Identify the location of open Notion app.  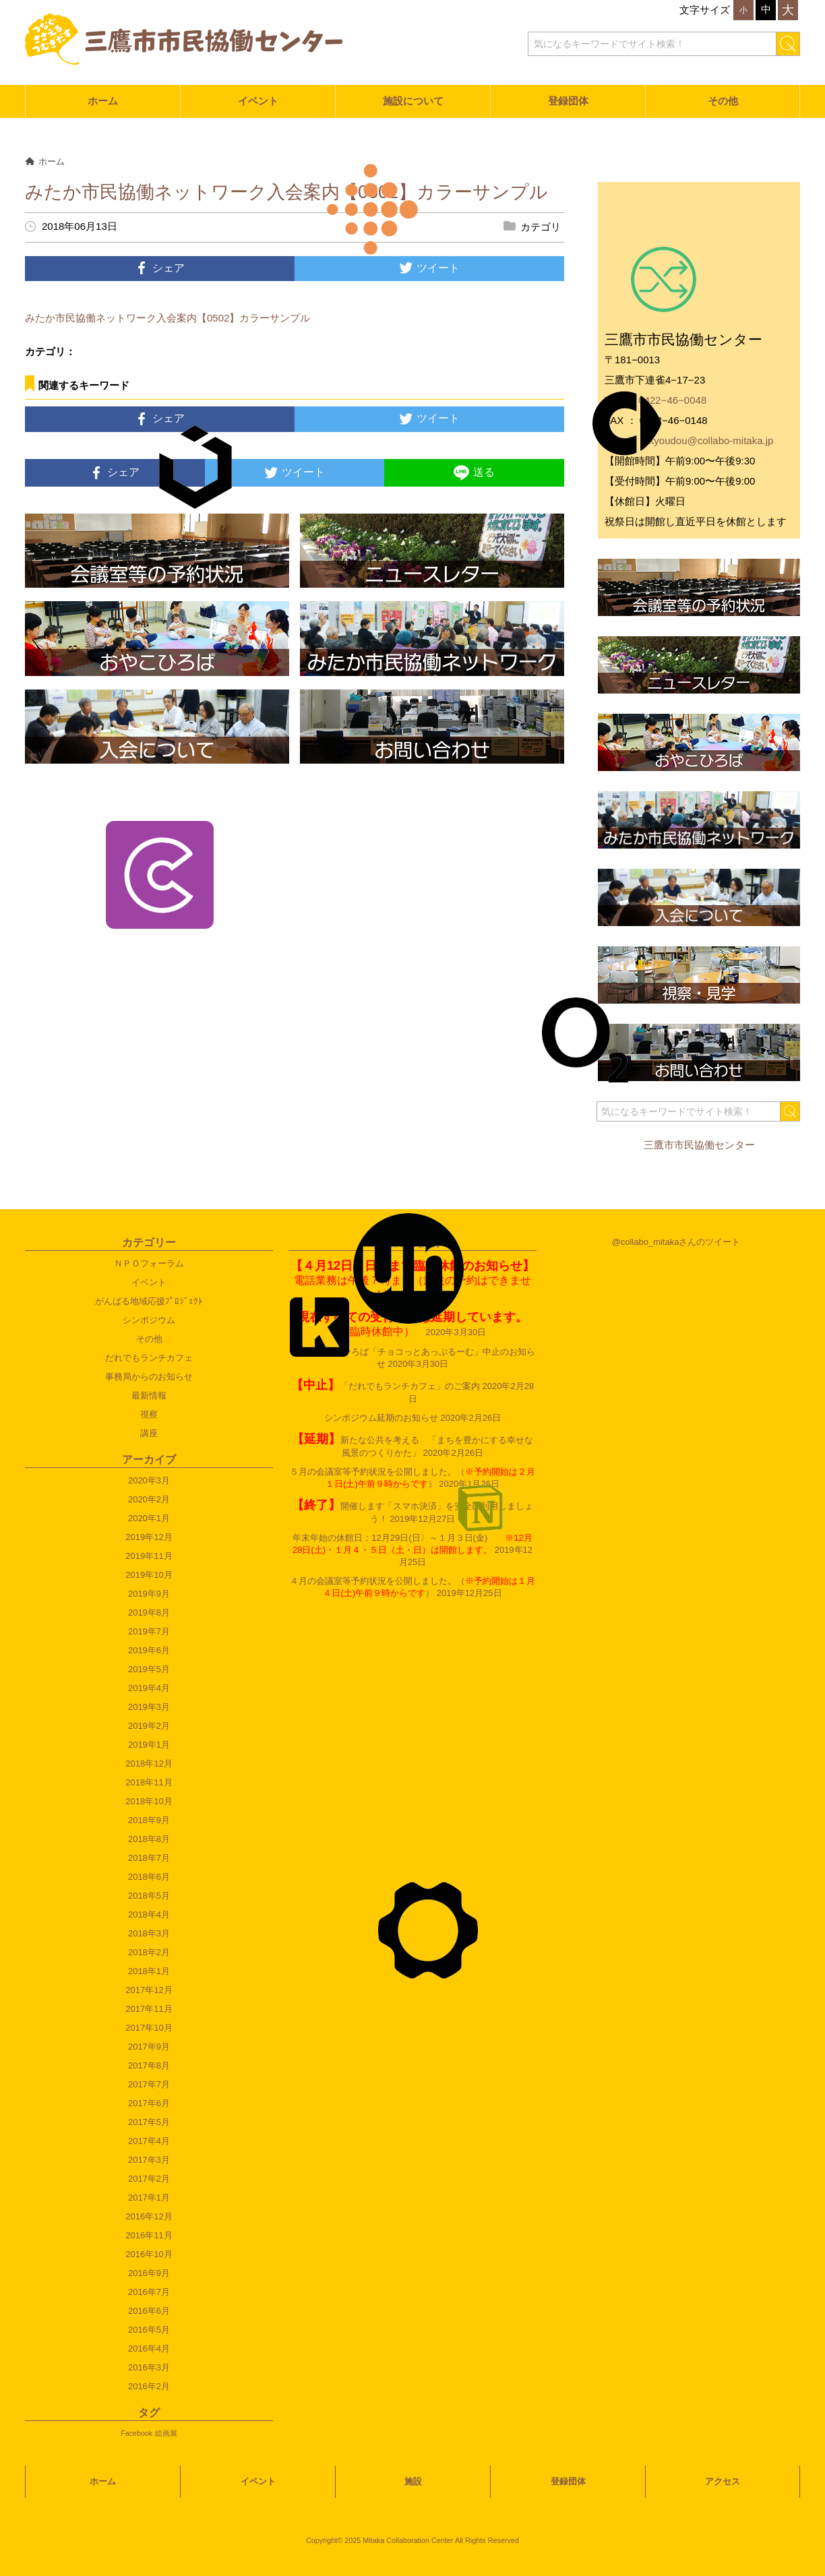
(480, 1508).